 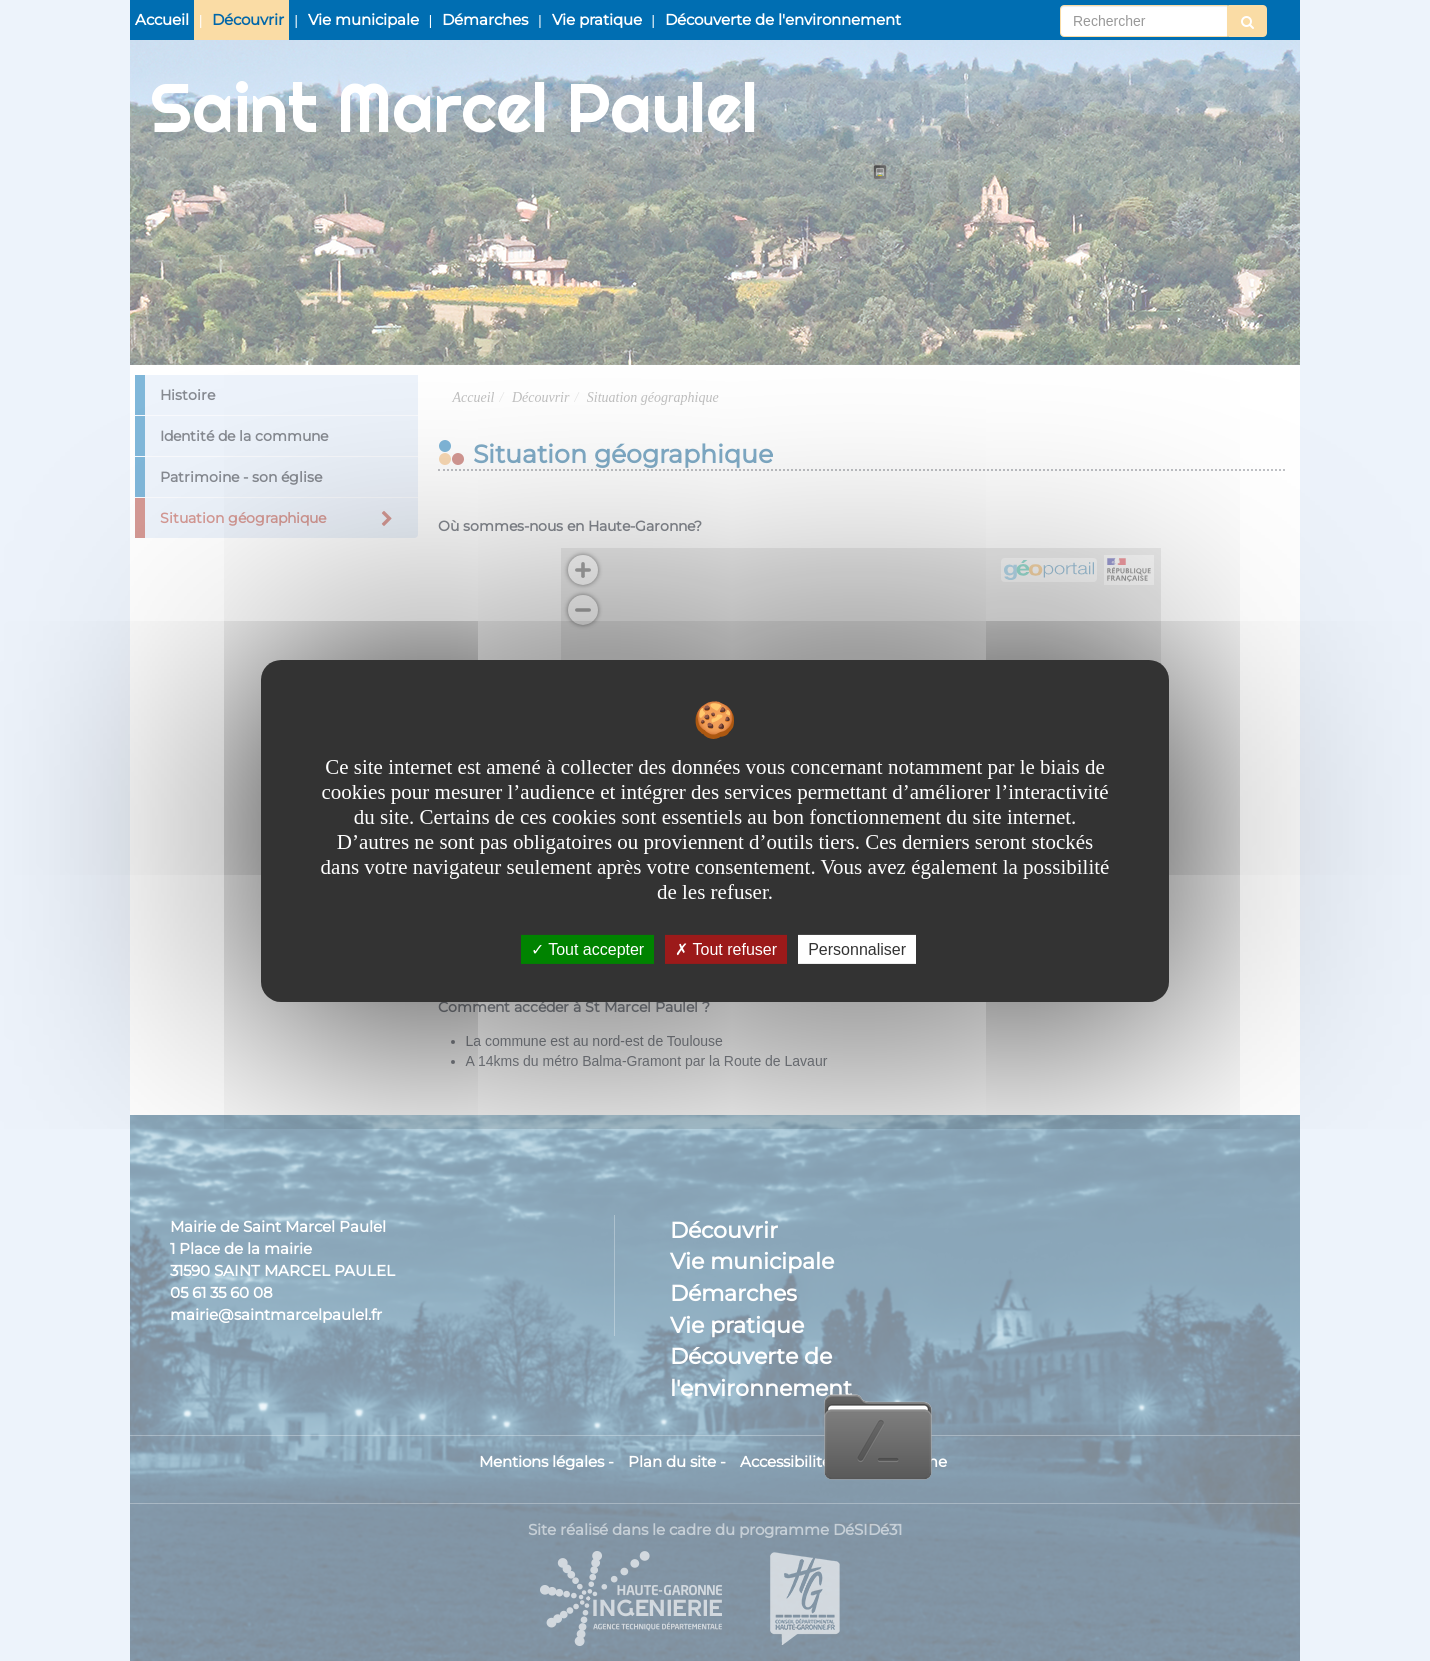 What do you see at coordinates (880, 172) in the screenshot?
I see `sega genesis ROM file` at bounding box center [880, 172].